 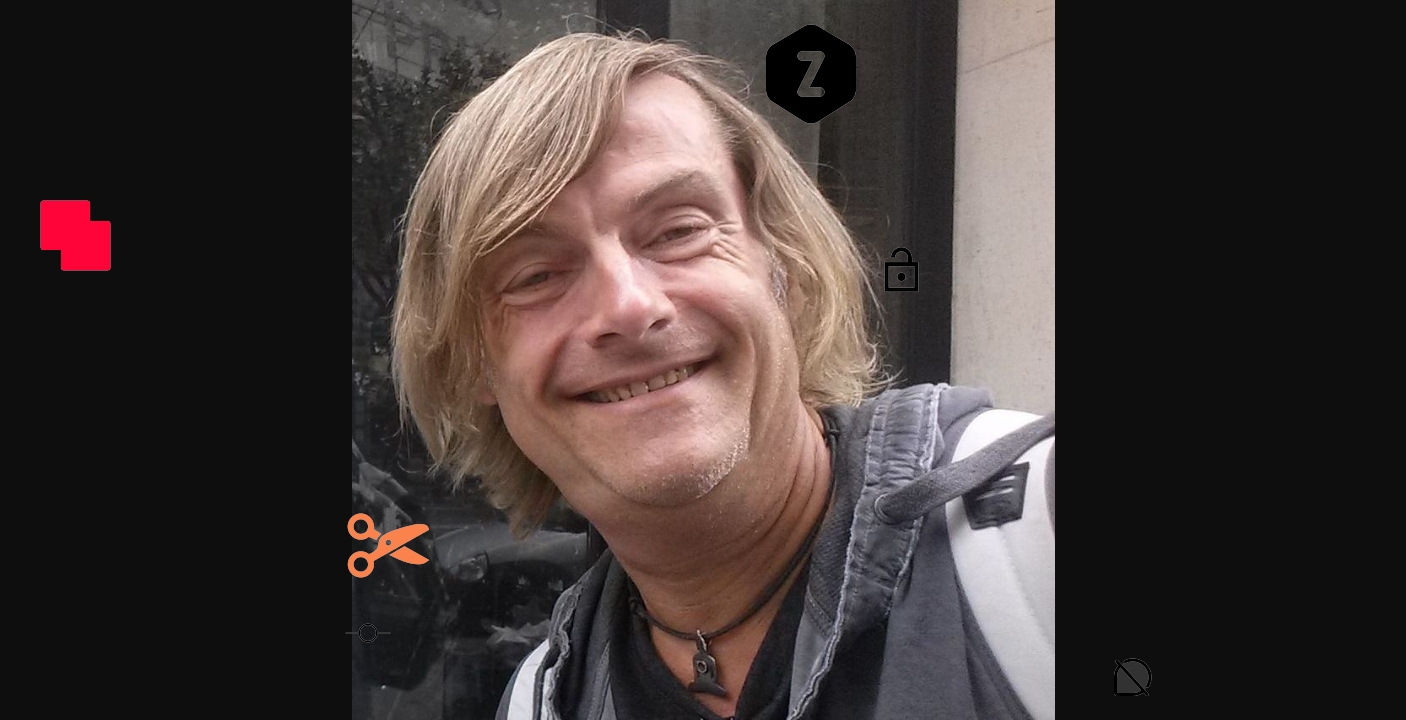 I want to click on mute or disable chat notifications, so click(x=1132, y=678).